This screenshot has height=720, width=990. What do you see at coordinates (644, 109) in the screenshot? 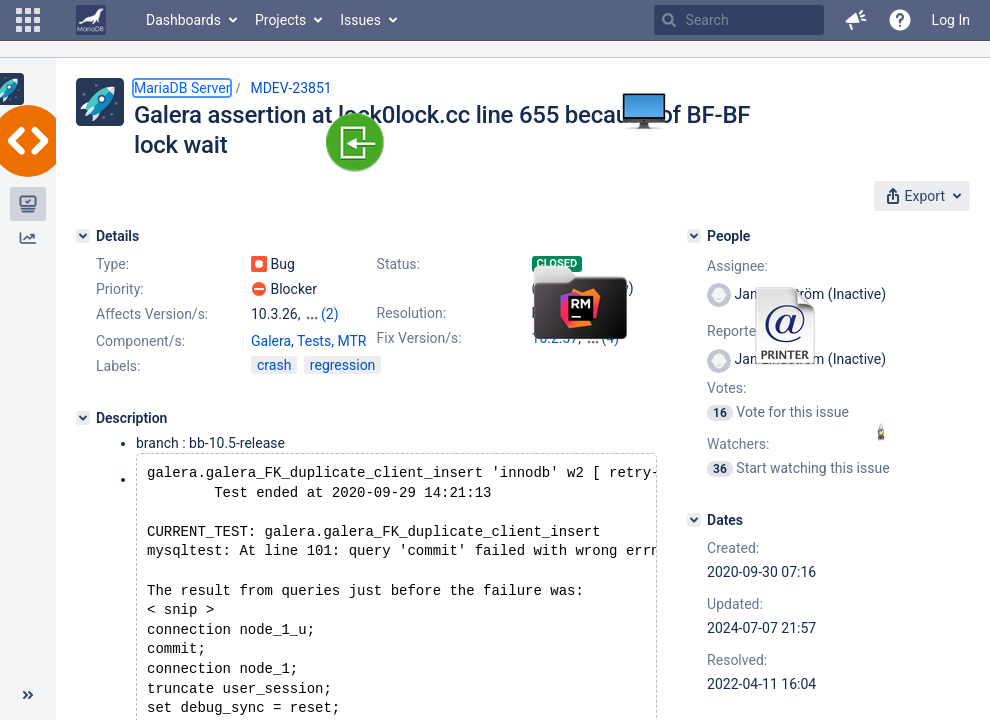
I see `indicates an iMac Pro device in system preferences` at bounding box center [644, 109].